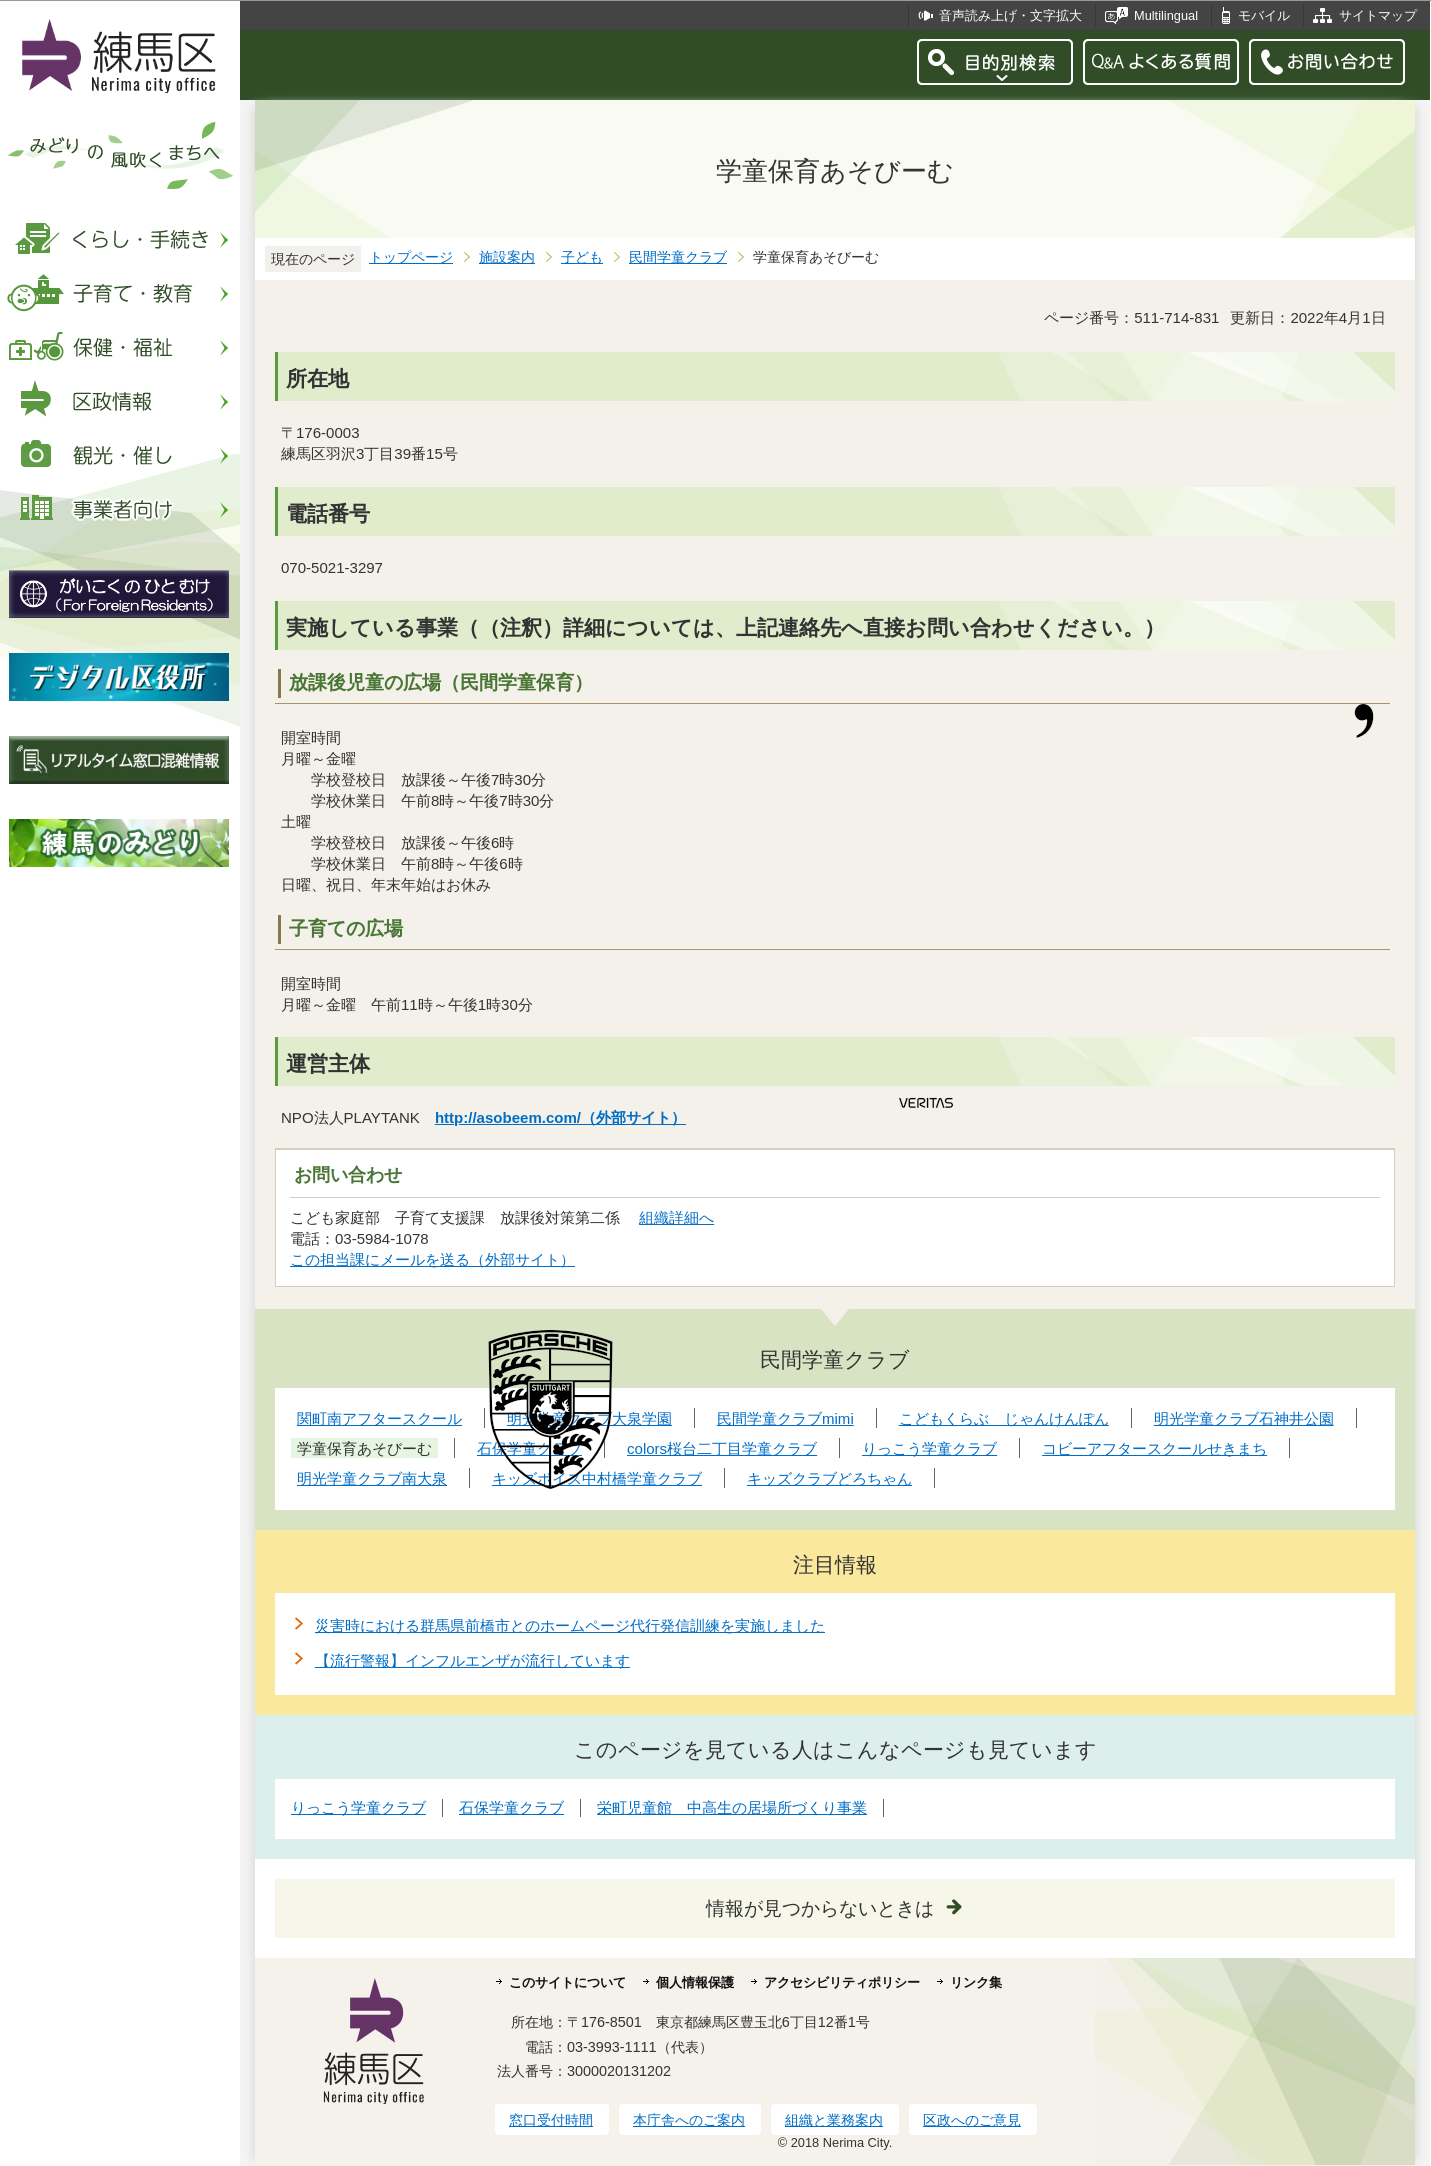 Image resolution: width=1431 pixels, height=2166 pixels. I want to click on porsche brand logo, so click(550, 1409).